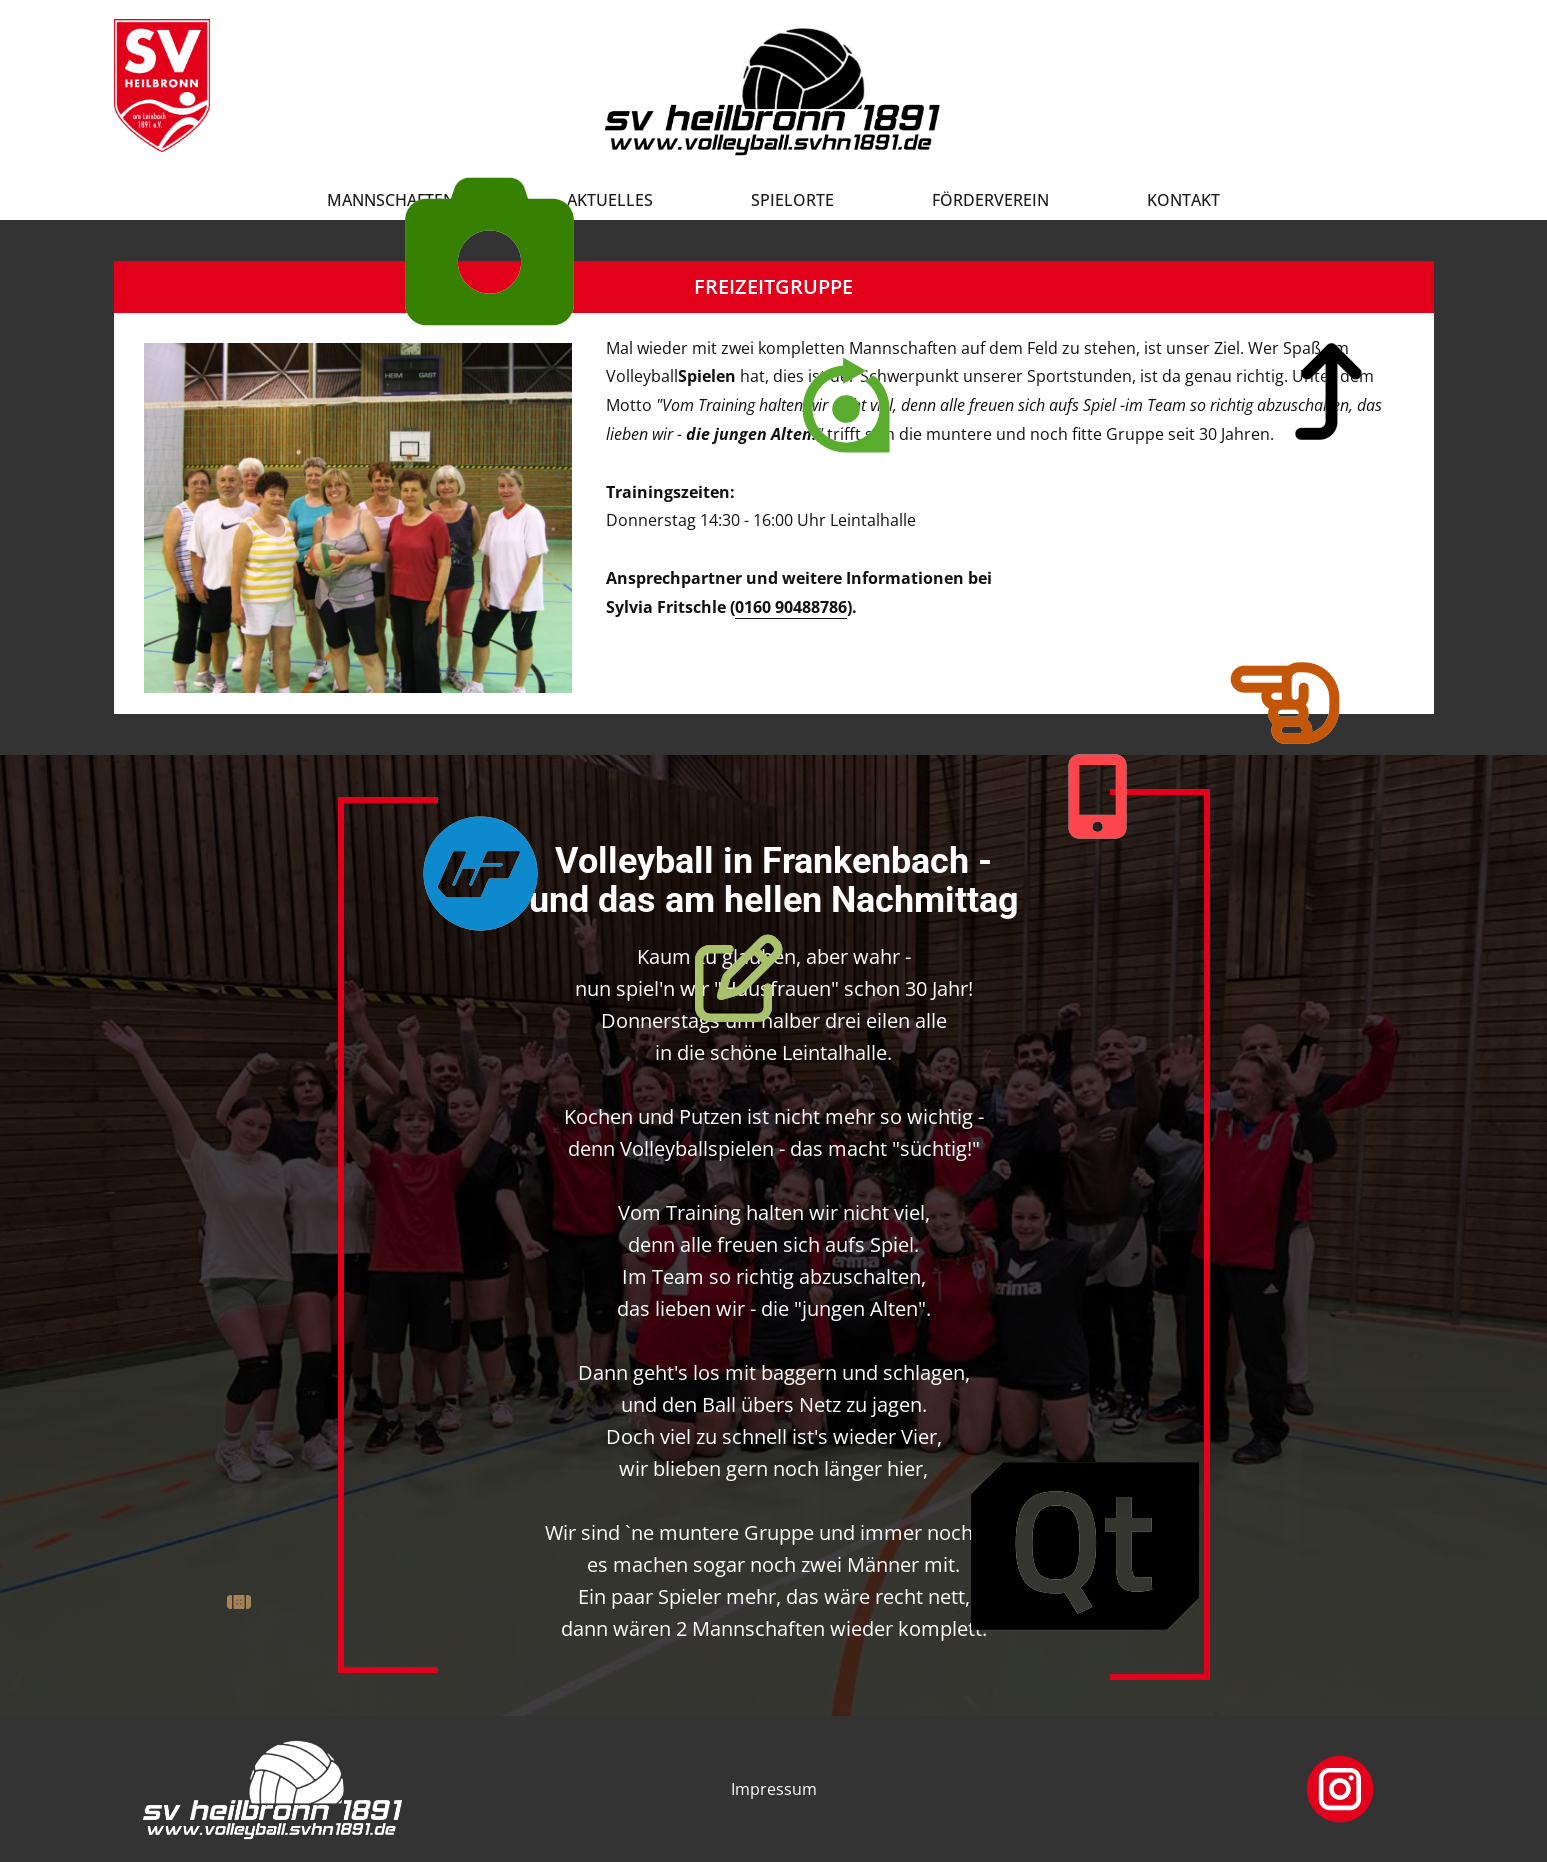 This screenshot has width=1547, height=1862. Describe the element at coordinates (489, 251) in the screenshot. I see `take a photo` at that location.